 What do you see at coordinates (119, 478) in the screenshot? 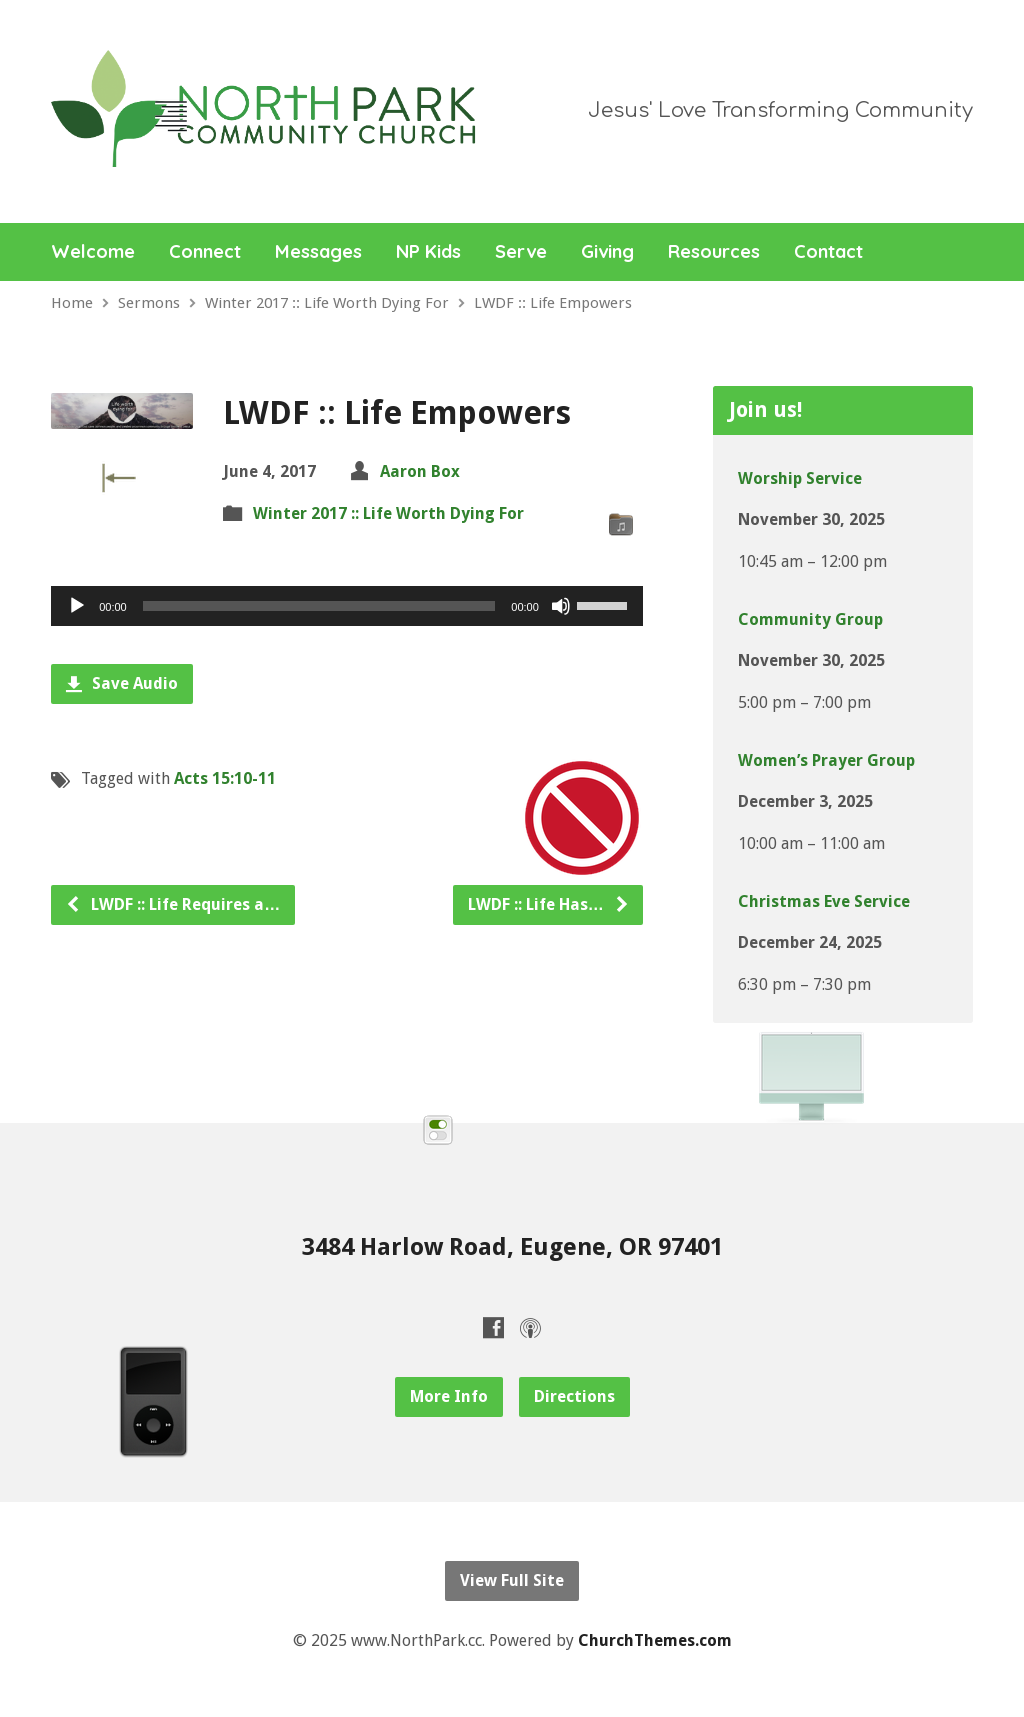
I see `go to the first item in a list or sequence` at bounding box center [119, 478].